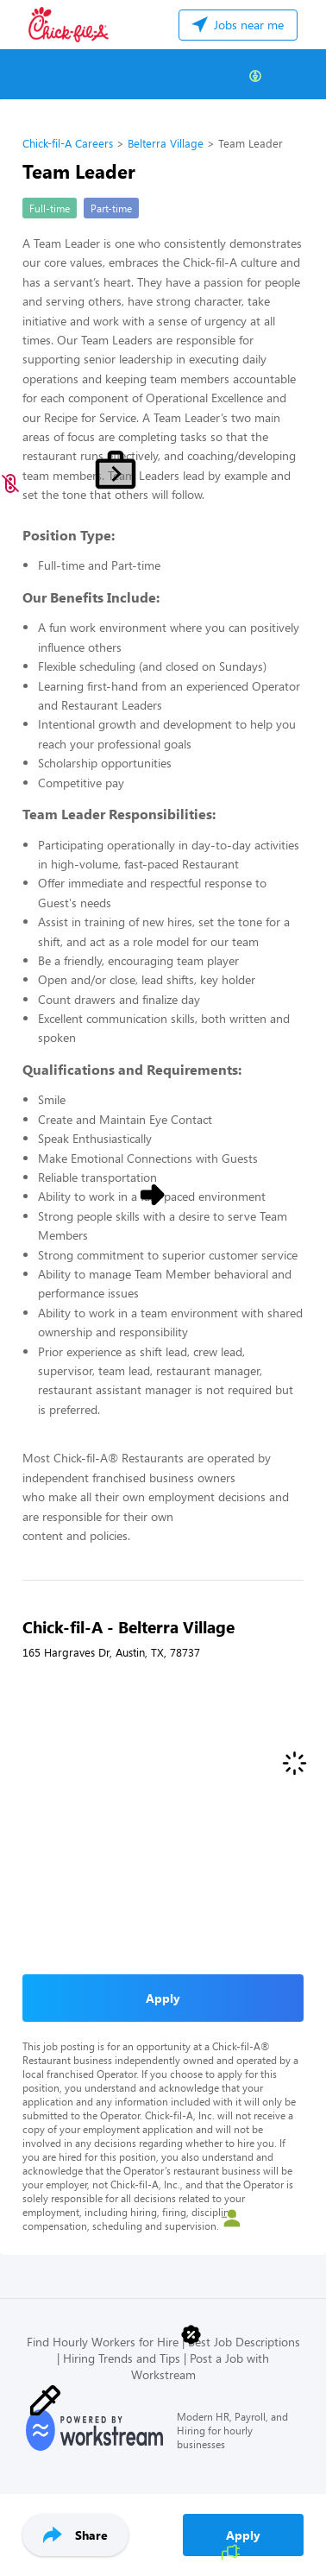 The width and height of the screenshot is (326, 2576). Describe the element at coordinates (191, 2334) in the screenshot. I see `view available discounts or promotions` at that location.